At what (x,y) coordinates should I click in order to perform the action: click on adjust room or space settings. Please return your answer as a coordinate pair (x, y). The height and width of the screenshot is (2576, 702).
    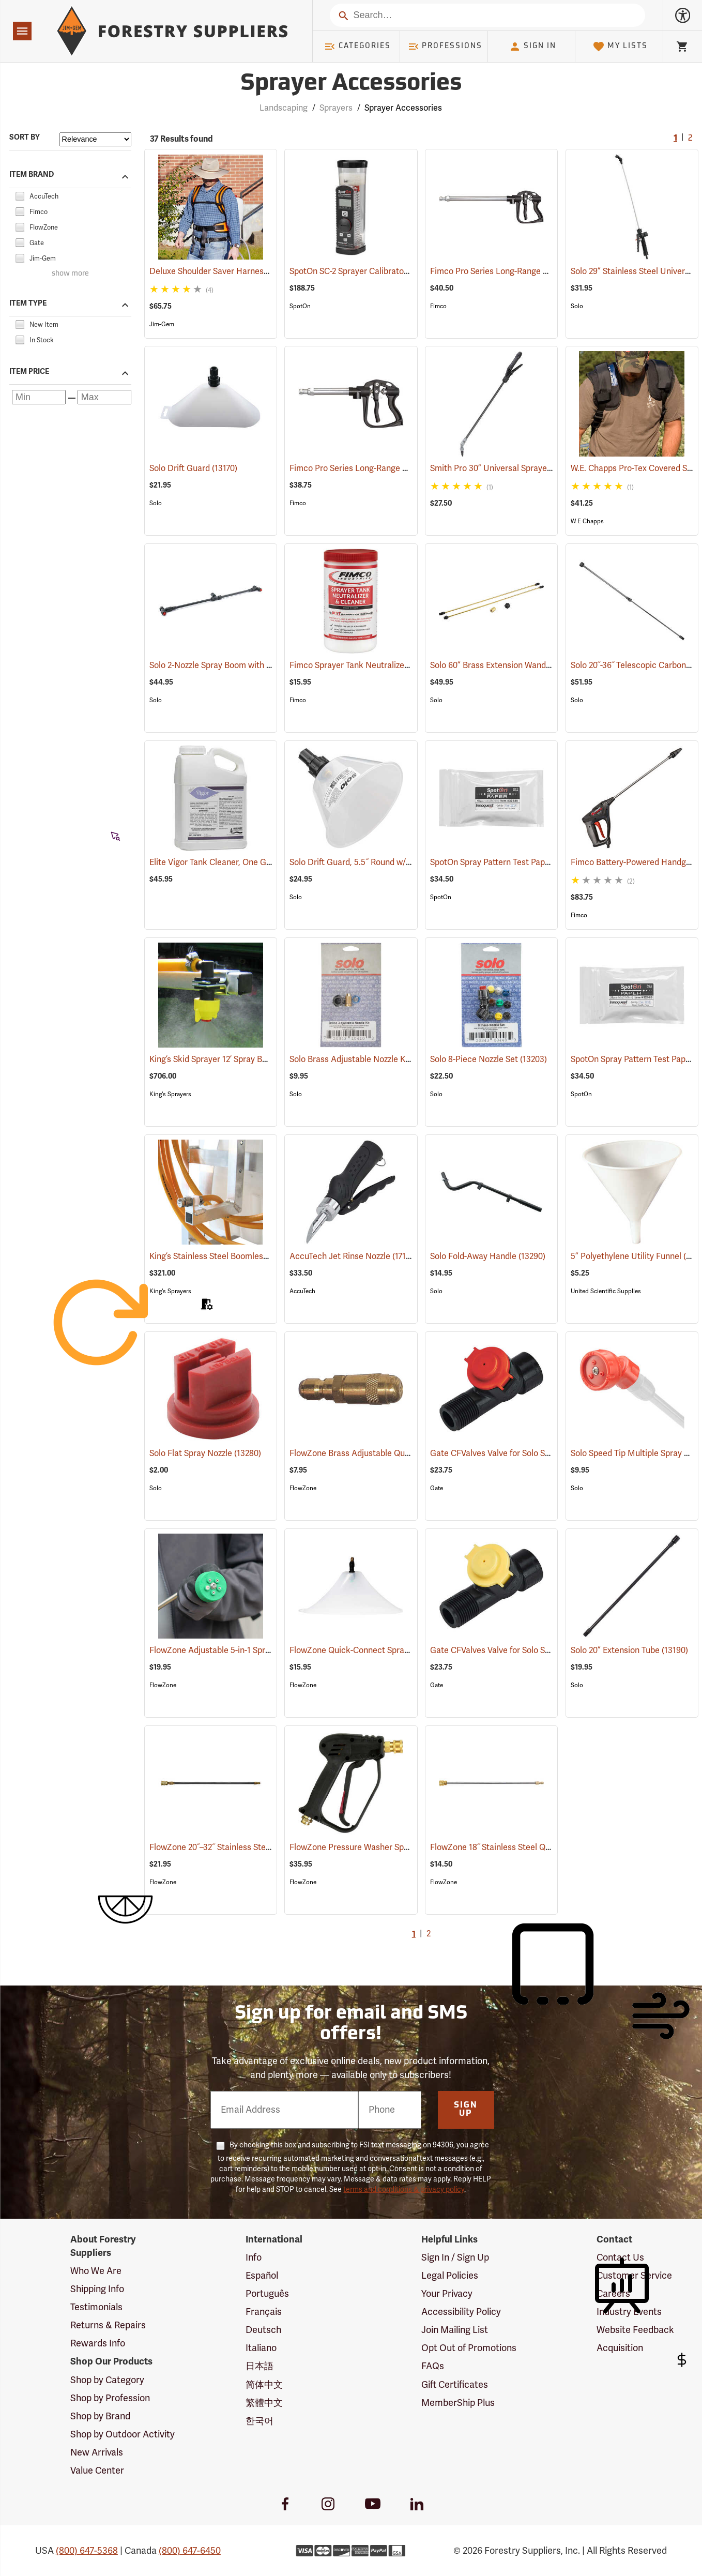
    Looking at the image, I should click on (206, 1304).